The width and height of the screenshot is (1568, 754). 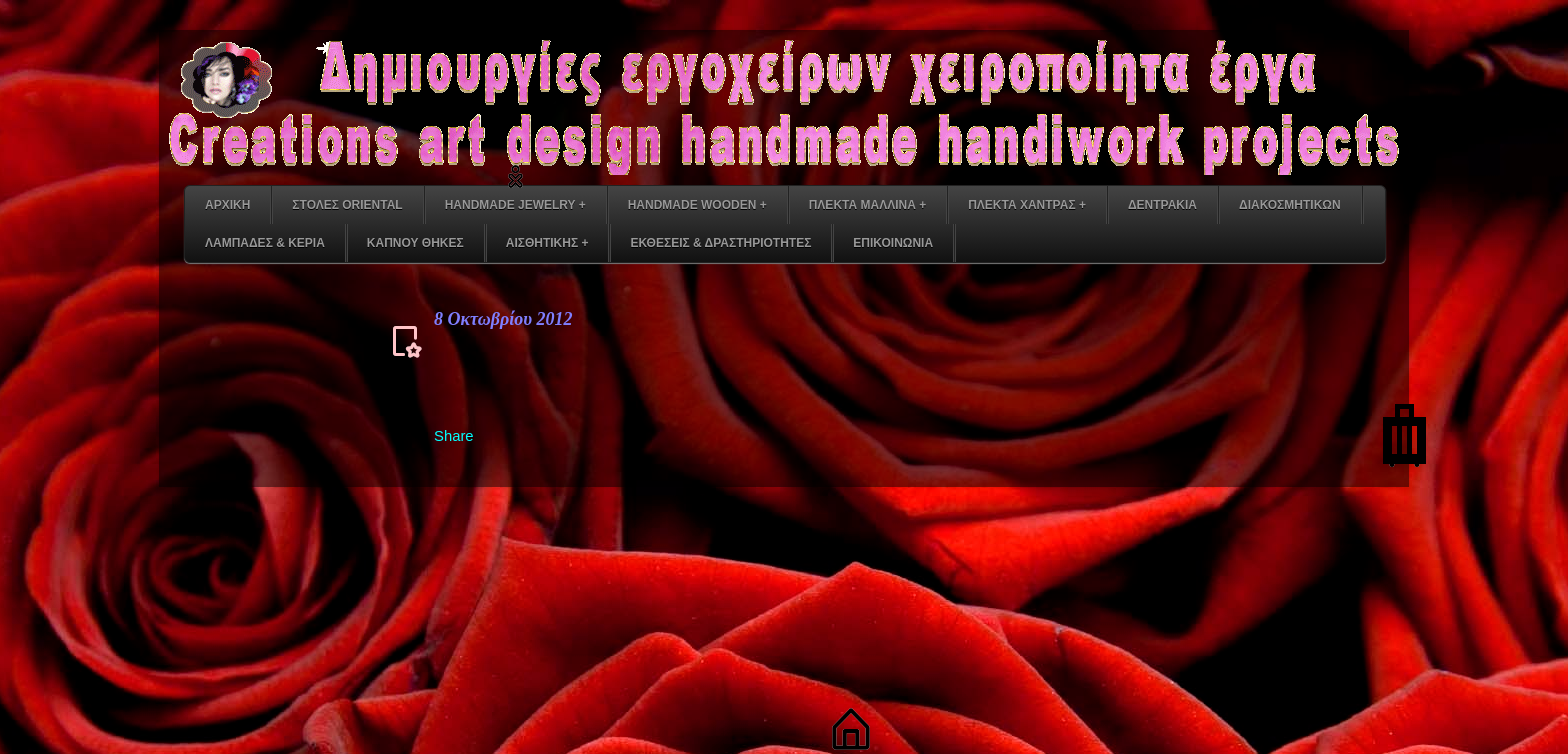 What do you see at coordinates (515, 176) in the screenshot?
I see `open sugarizer learning platform` at bounding box center [515, 176].